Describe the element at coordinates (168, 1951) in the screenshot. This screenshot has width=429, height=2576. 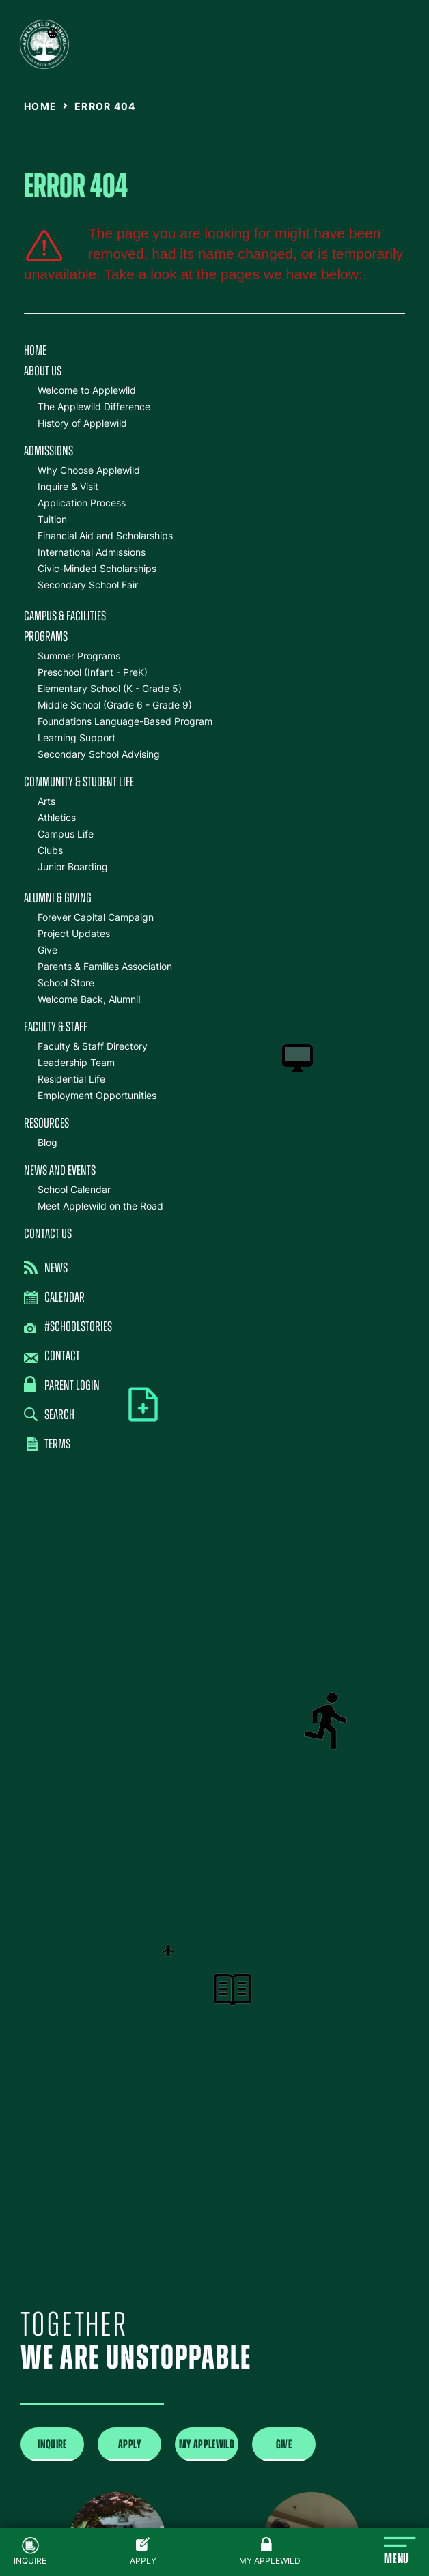
I see `access airport or flight information` at that location.